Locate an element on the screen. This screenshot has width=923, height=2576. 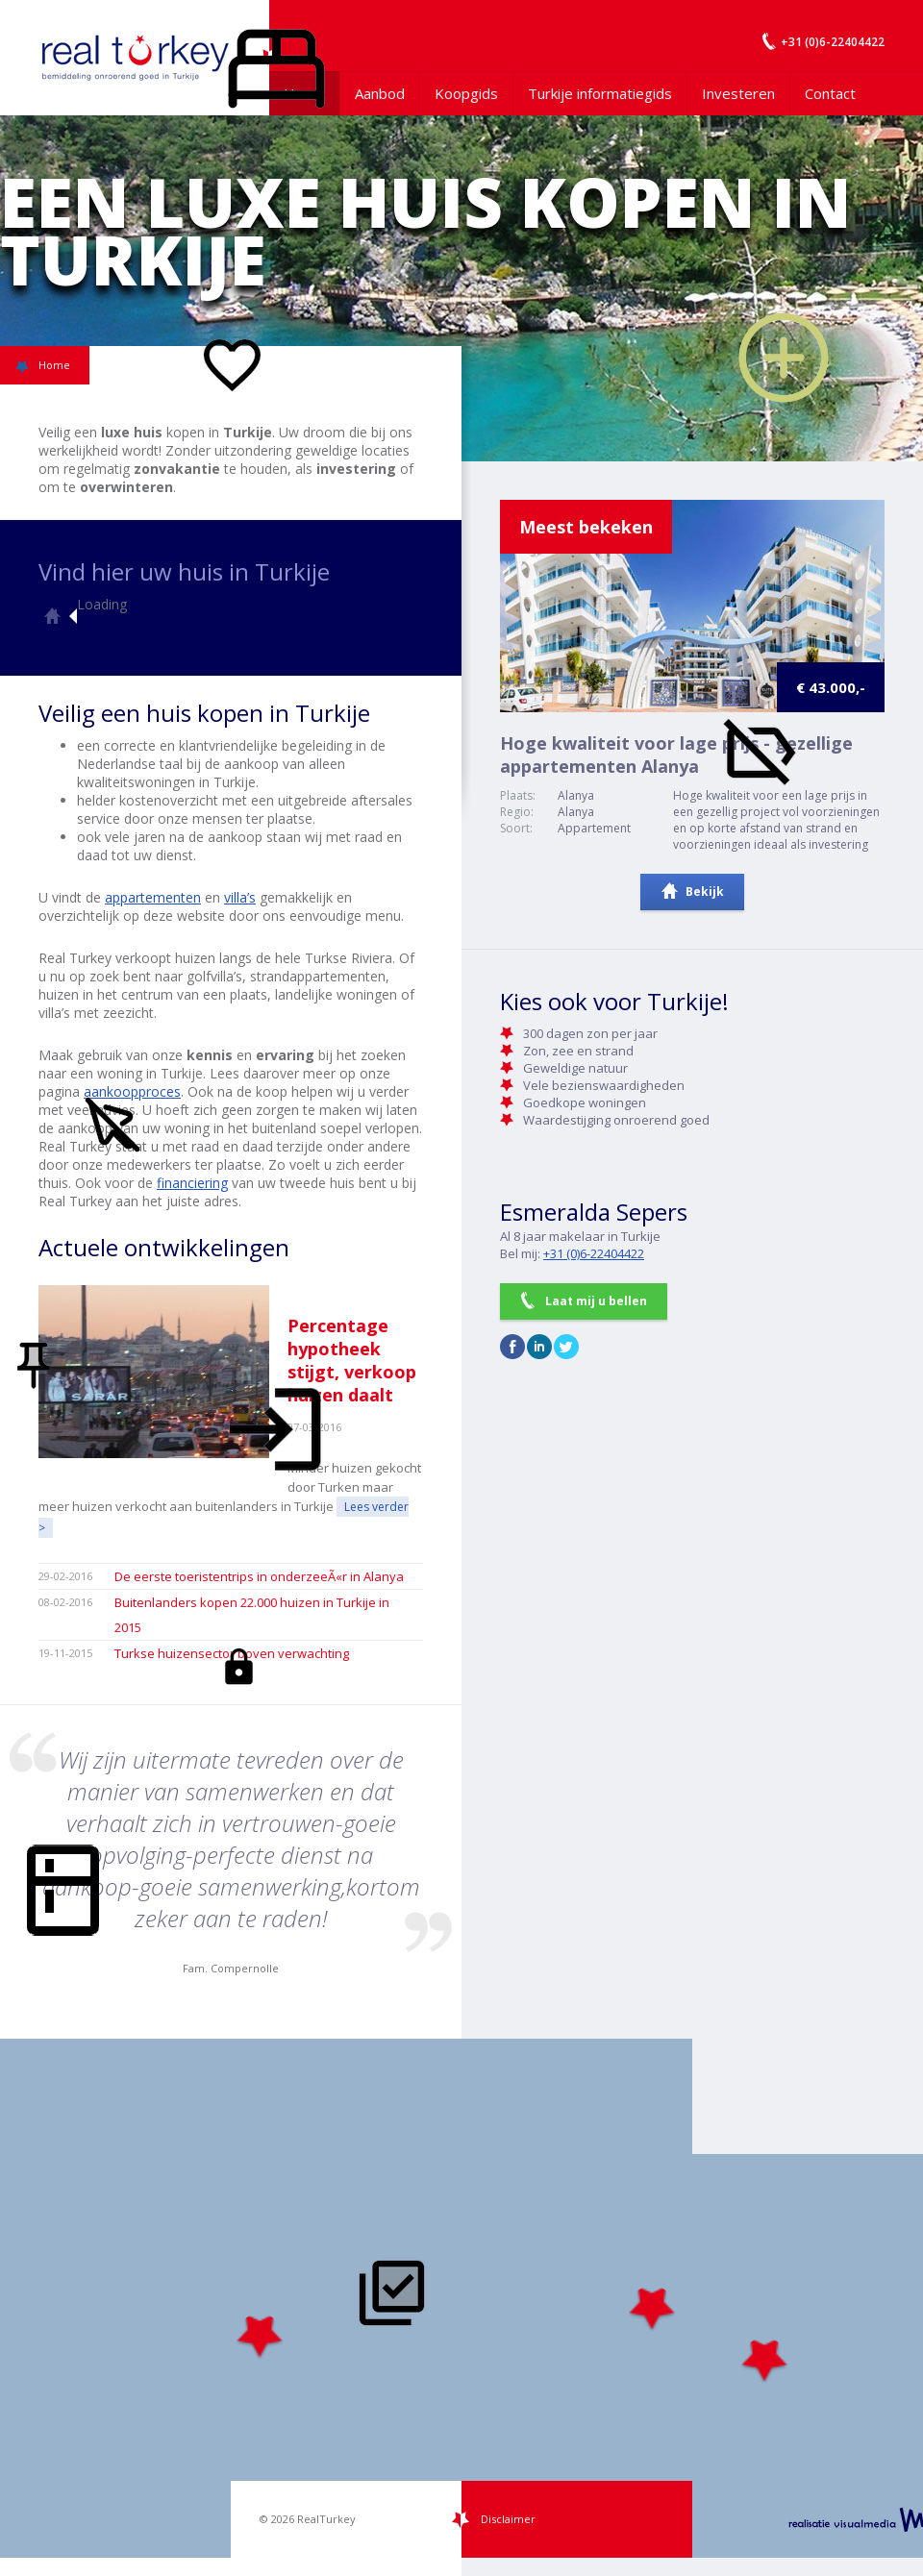
add a new item is located at coordinates (784, 358).